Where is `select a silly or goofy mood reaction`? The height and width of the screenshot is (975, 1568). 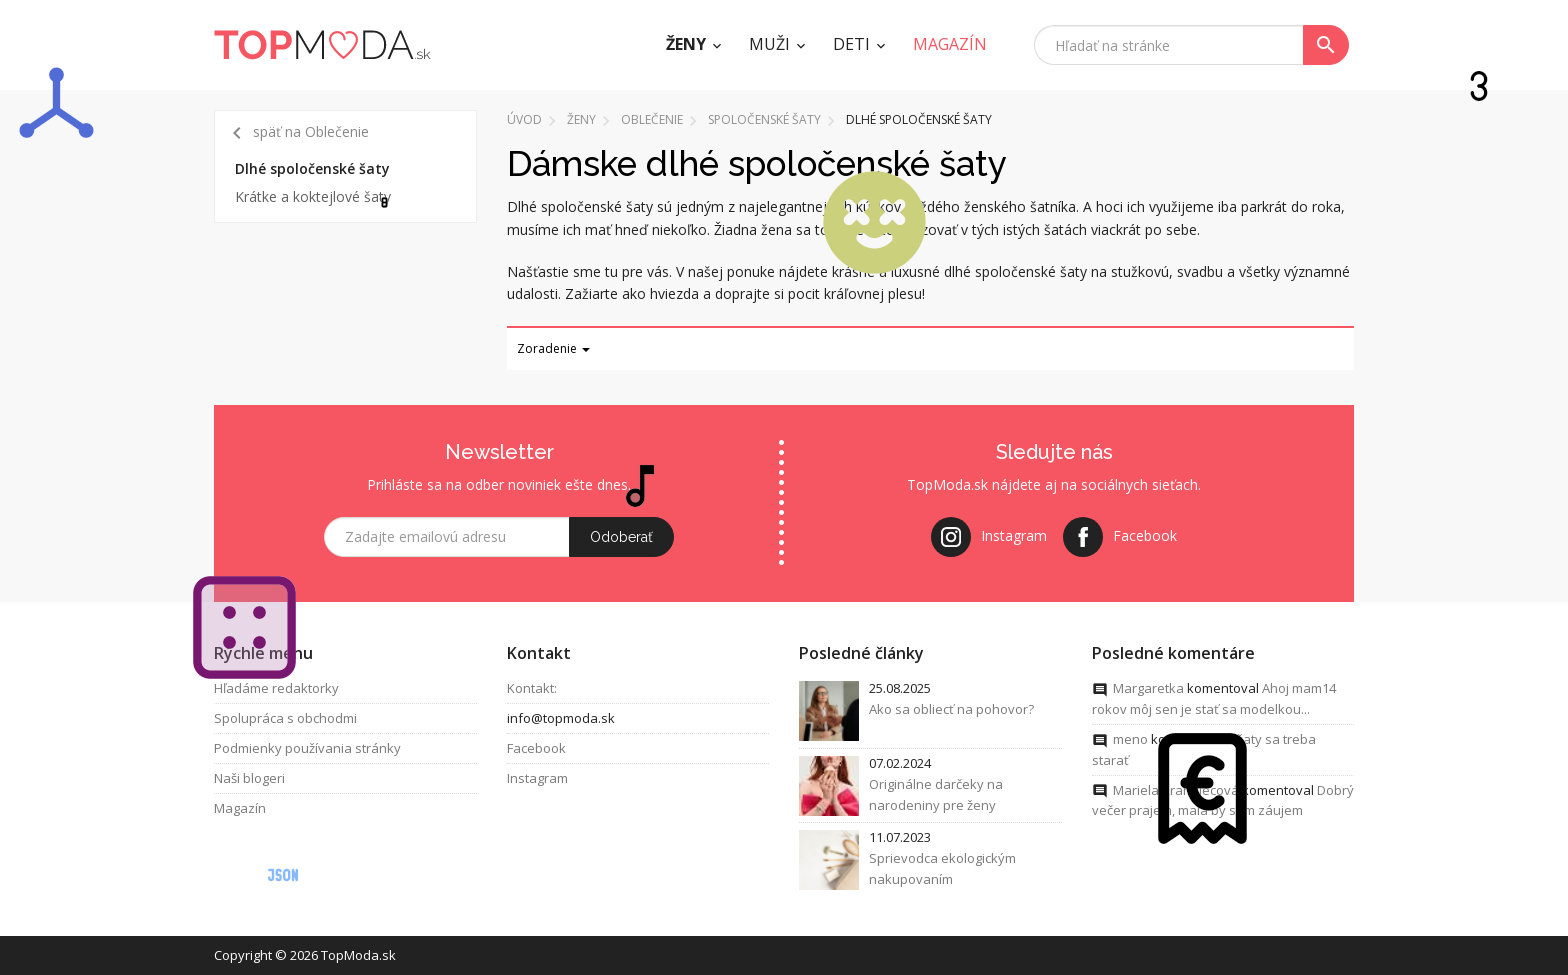
select a silly or goofy mood reaction is located at coordinates (874, 222).